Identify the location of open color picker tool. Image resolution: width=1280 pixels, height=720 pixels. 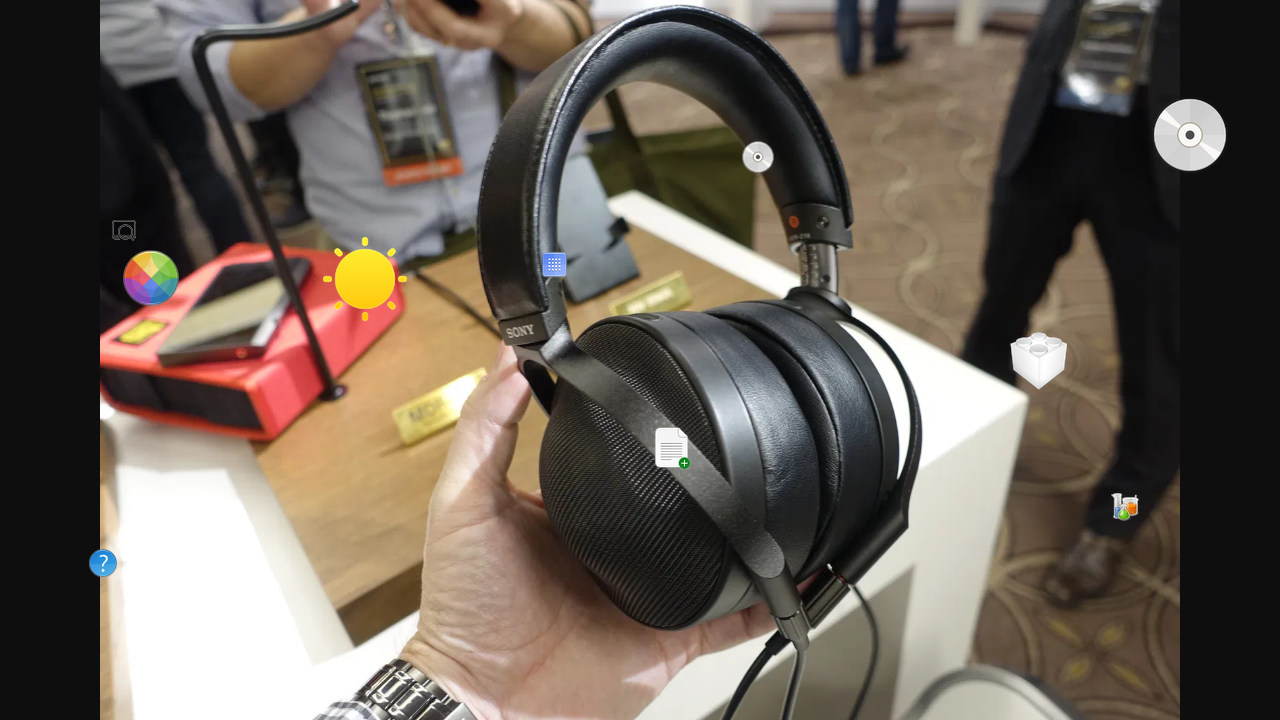
(151, 278).